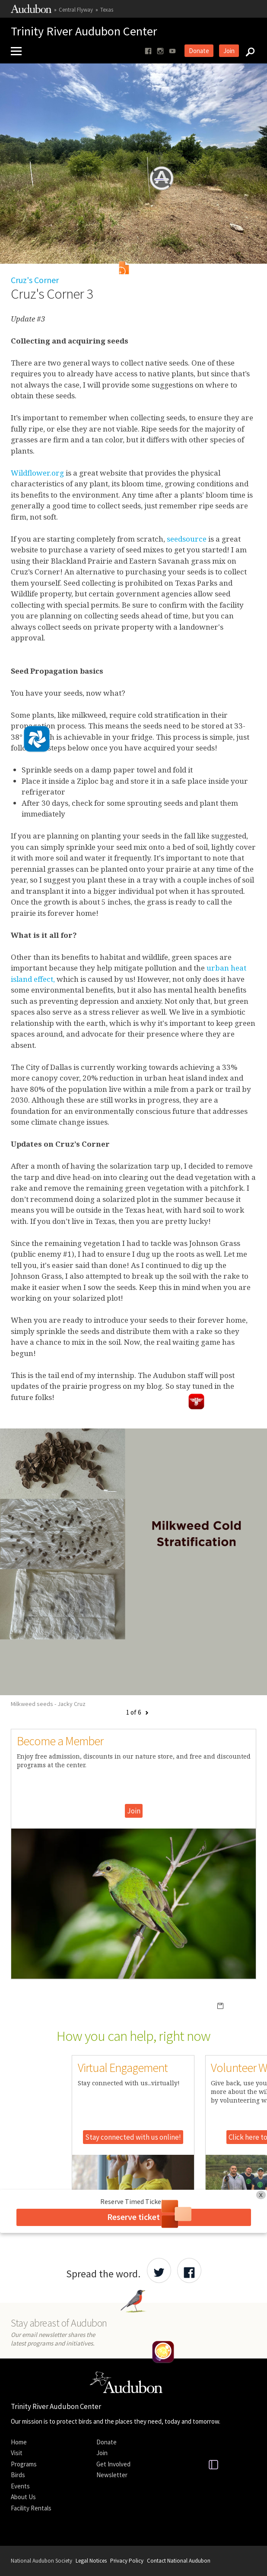 The image size is (267, 2576). I want to click on launch Return to Castle Wolfenstein game, so click(196, 1401).